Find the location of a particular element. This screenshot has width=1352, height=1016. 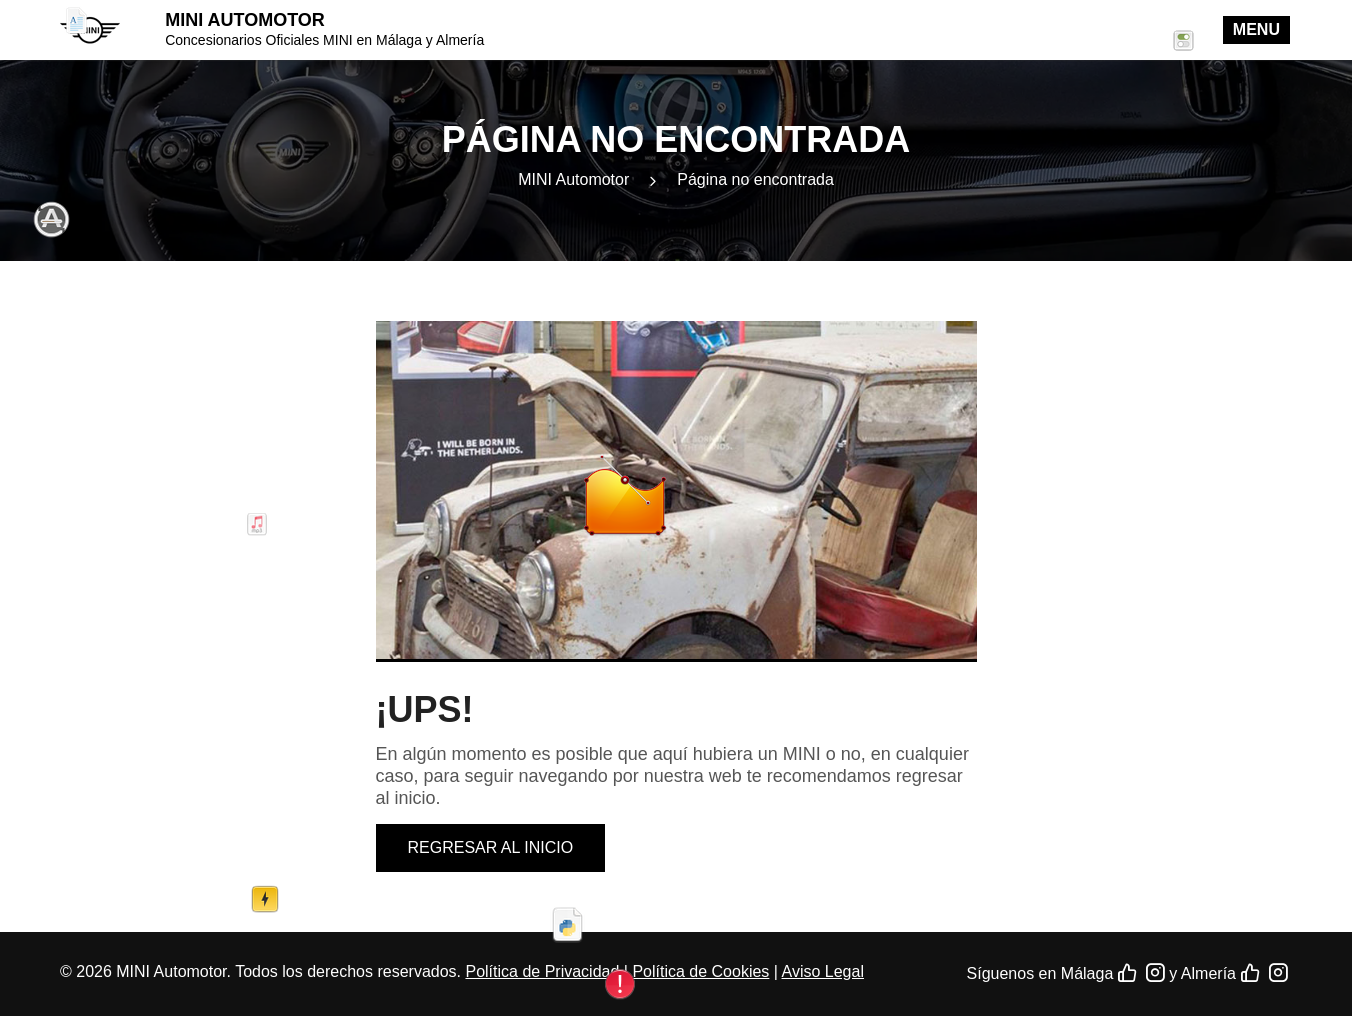

an mp3 audio file is located at coordinates (257, 524).